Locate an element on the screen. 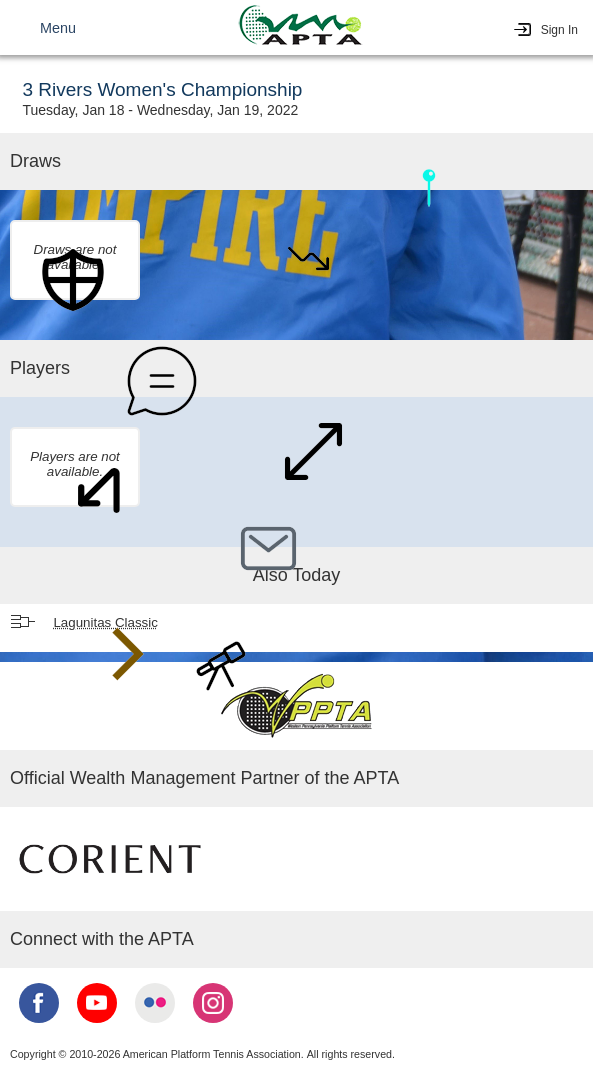 Image resolution: width=593 pixels, height=1088 pixels. navigate to the next item or screen is located at coordinates (128, 654).